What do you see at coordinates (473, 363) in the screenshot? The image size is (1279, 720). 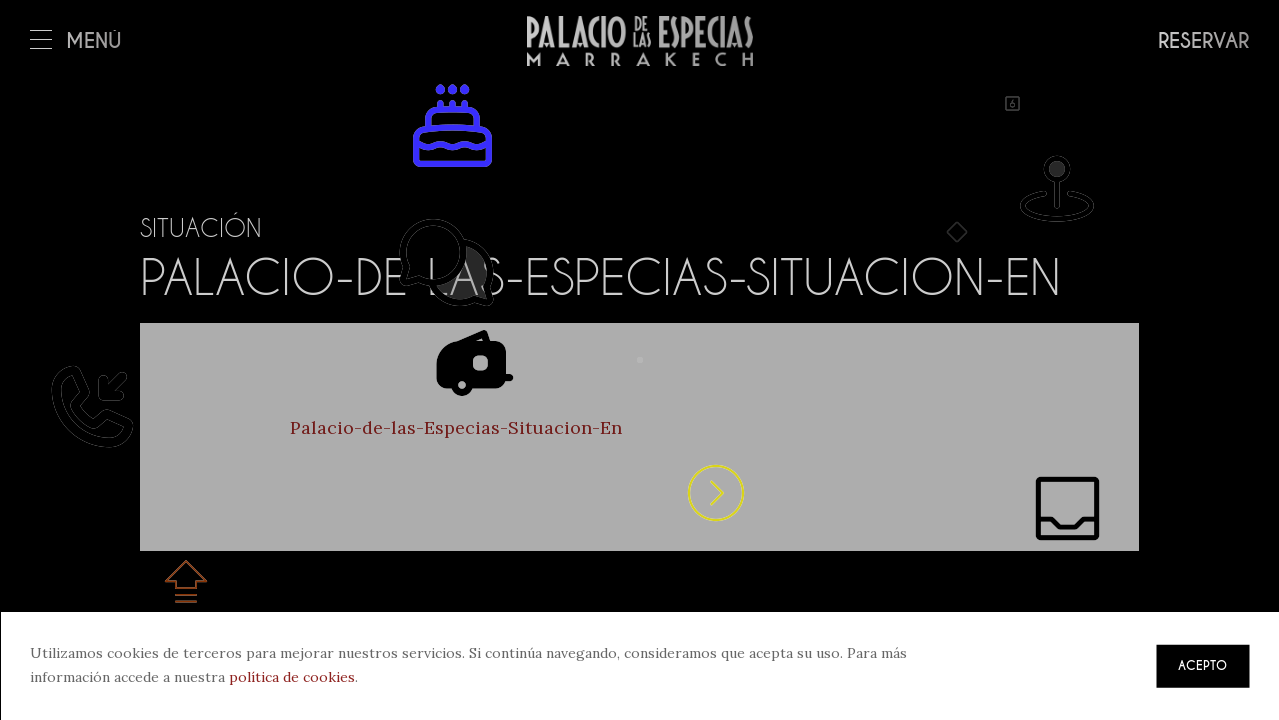 I see `access caravan or RV rental options` at bounding box center [473, 363].